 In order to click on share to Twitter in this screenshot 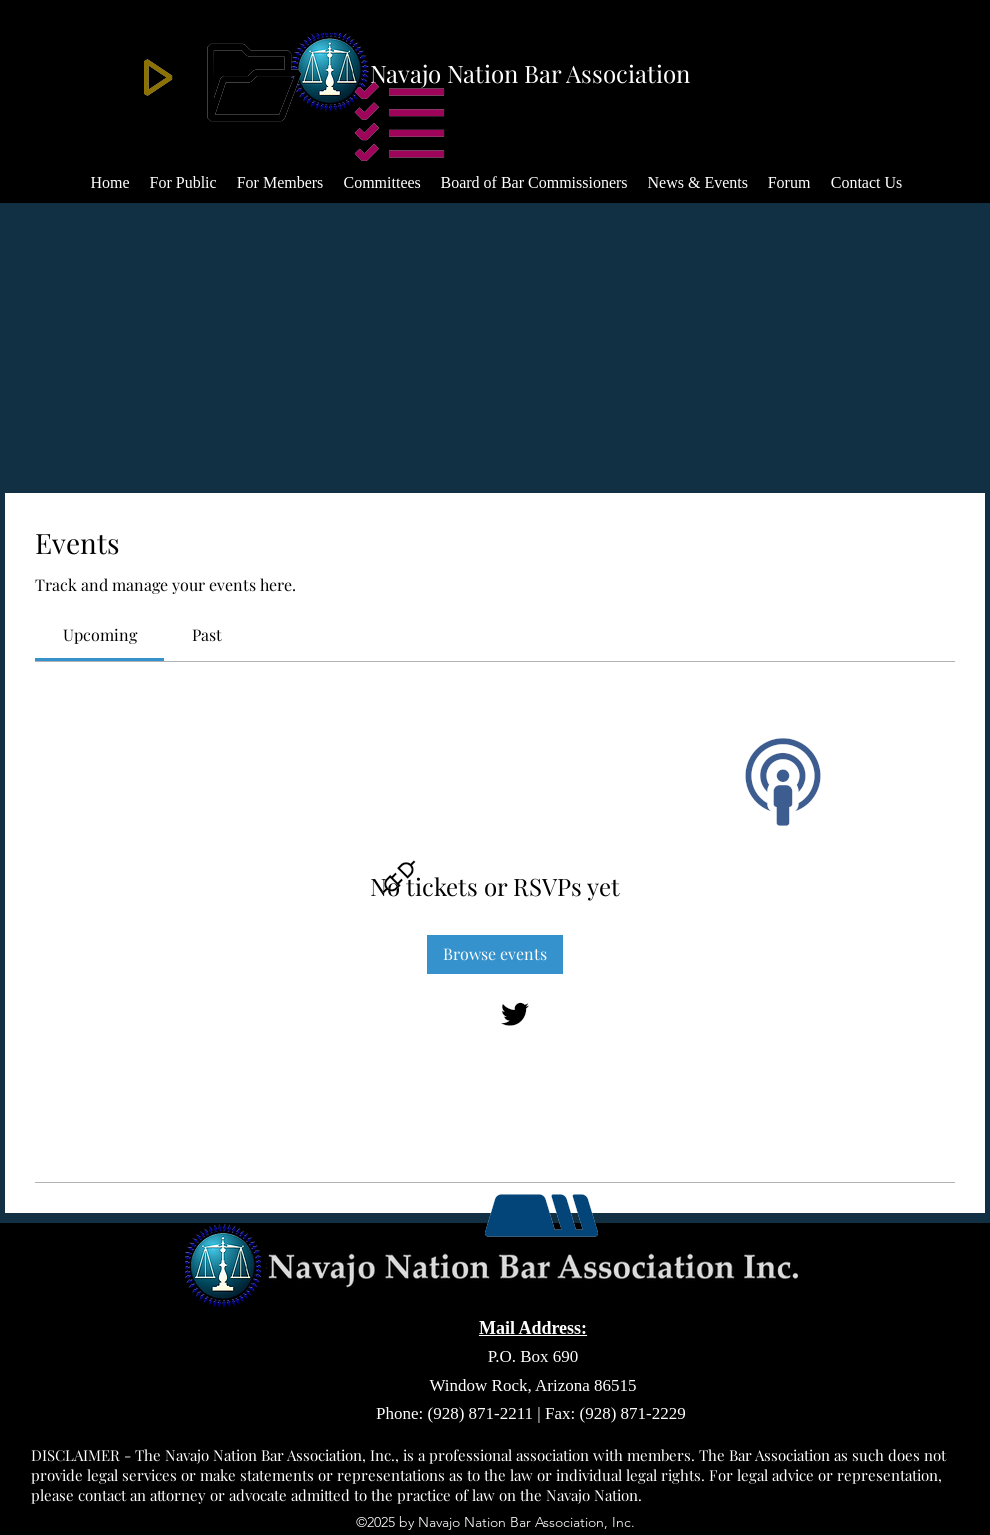, I will do `click(515, 1014)`.